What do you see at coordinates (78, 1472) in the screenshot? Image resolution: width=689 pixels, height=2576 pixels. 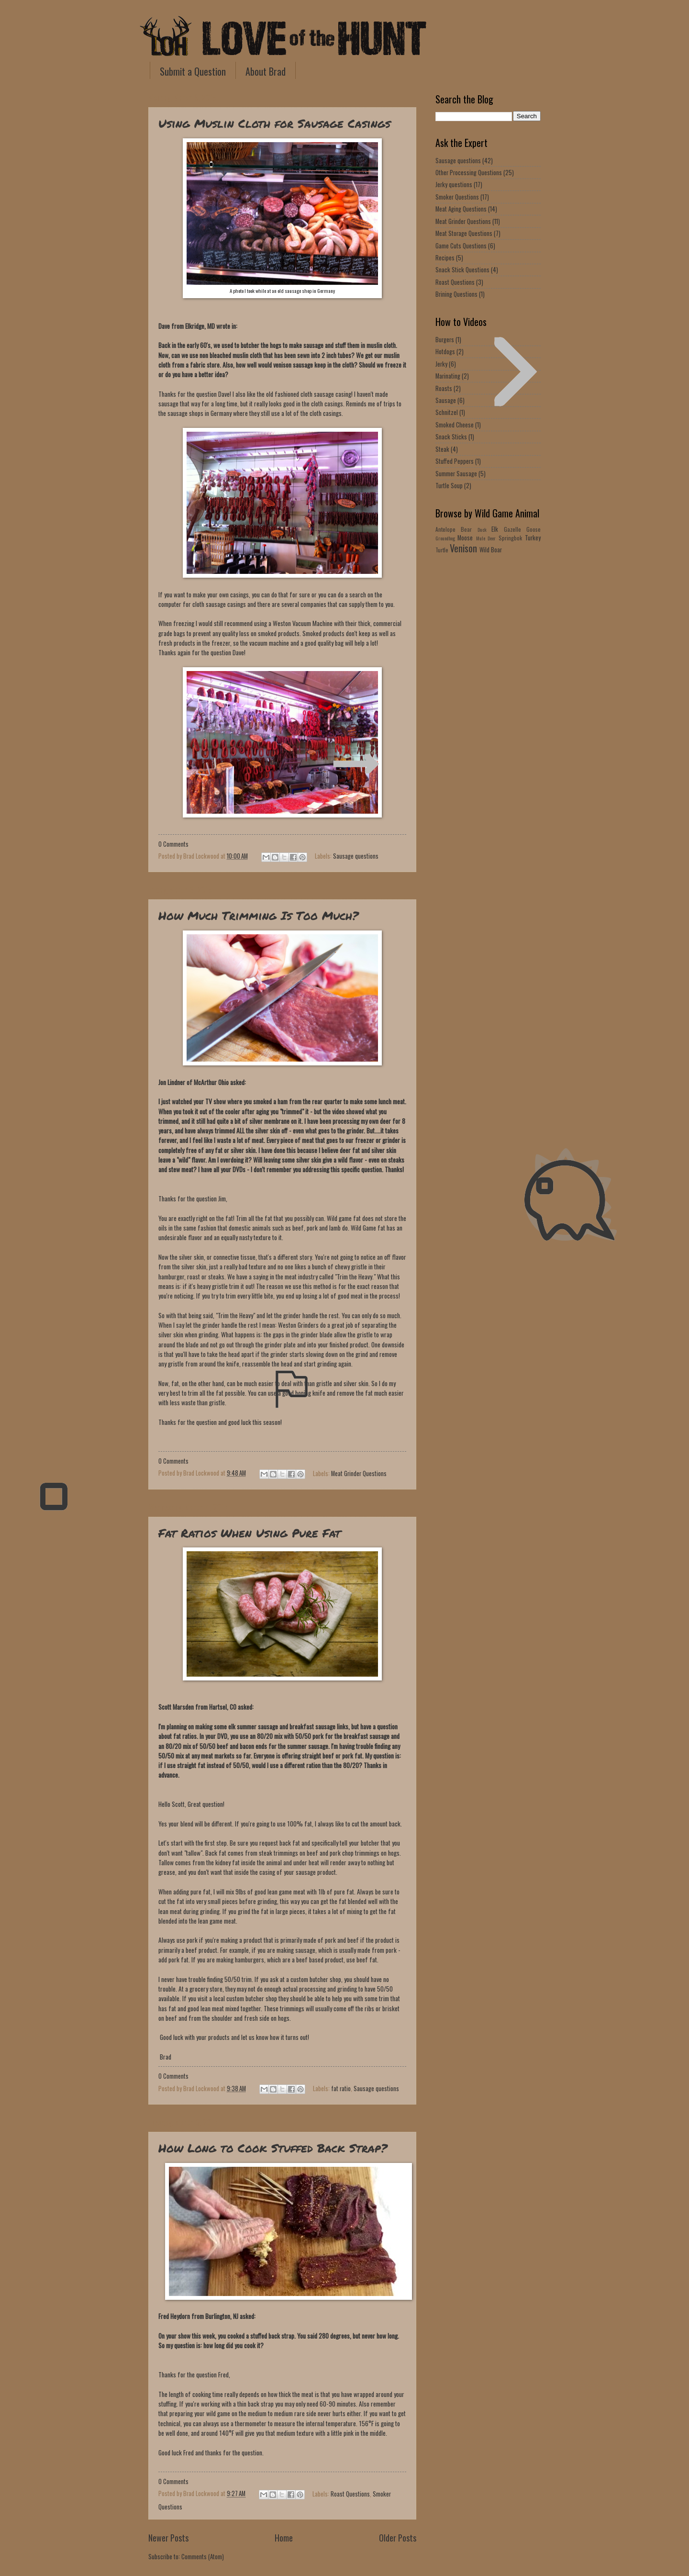 I see `stop or halt current media playback` at bounding box center [78, 1472].